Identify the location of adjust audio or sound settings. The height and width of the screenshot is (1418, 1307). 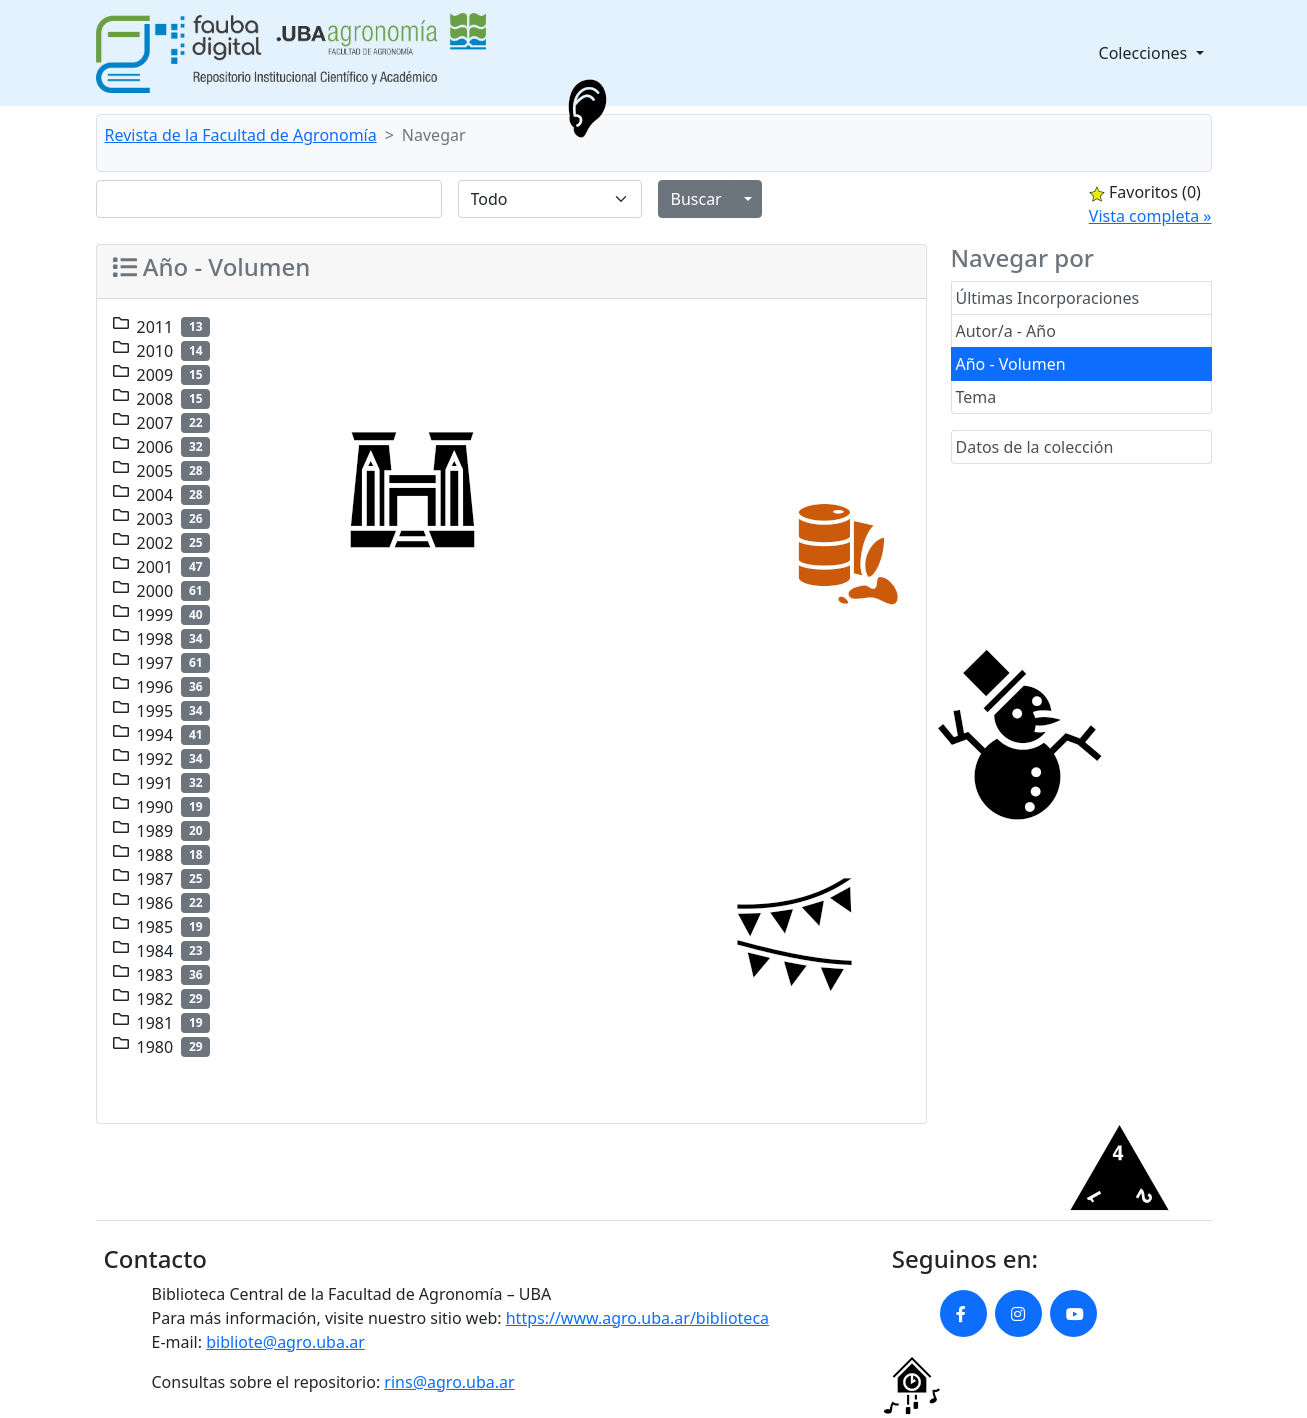
(587, 108).